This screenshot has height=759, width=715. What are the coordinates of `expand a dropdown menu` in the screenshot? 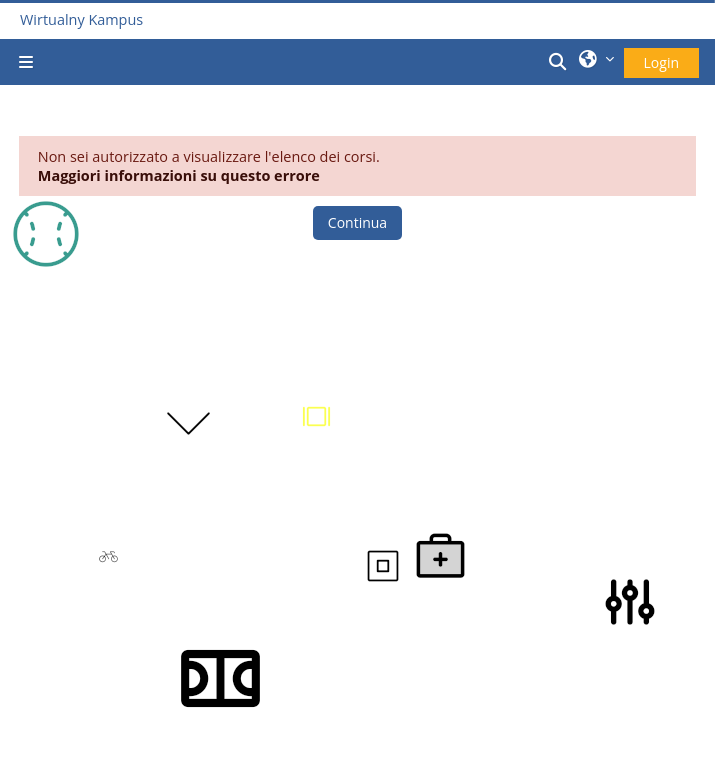 It's located at (188, 421).